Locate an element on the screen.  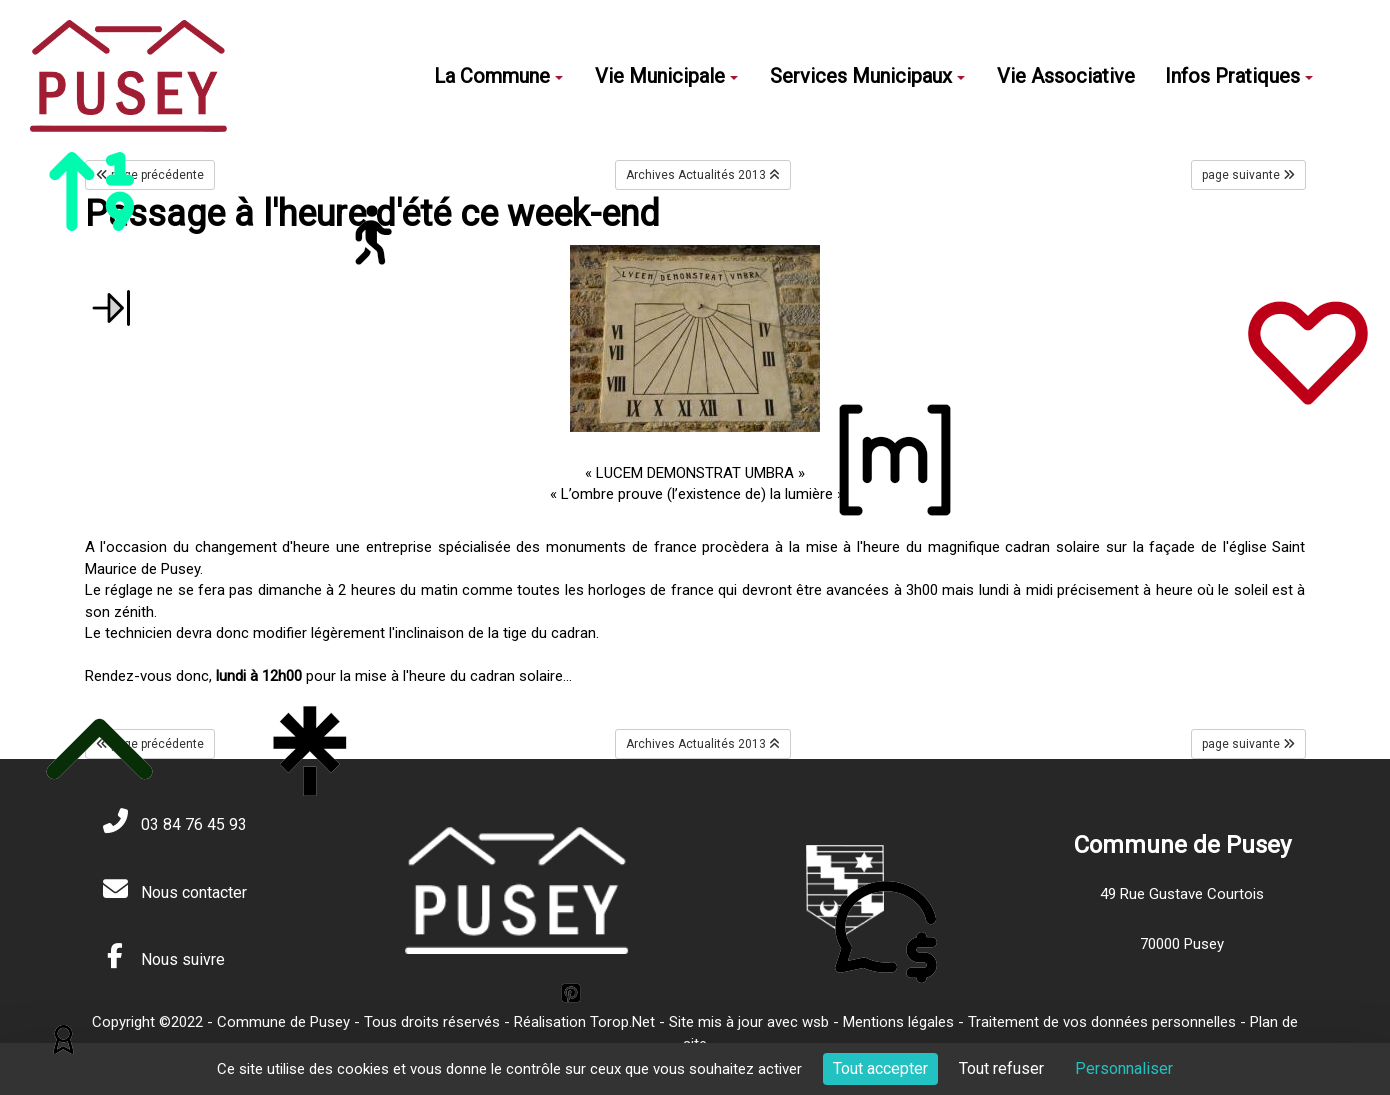
matrix decentralized messaging platform logo is located at coordinates (895, 460).